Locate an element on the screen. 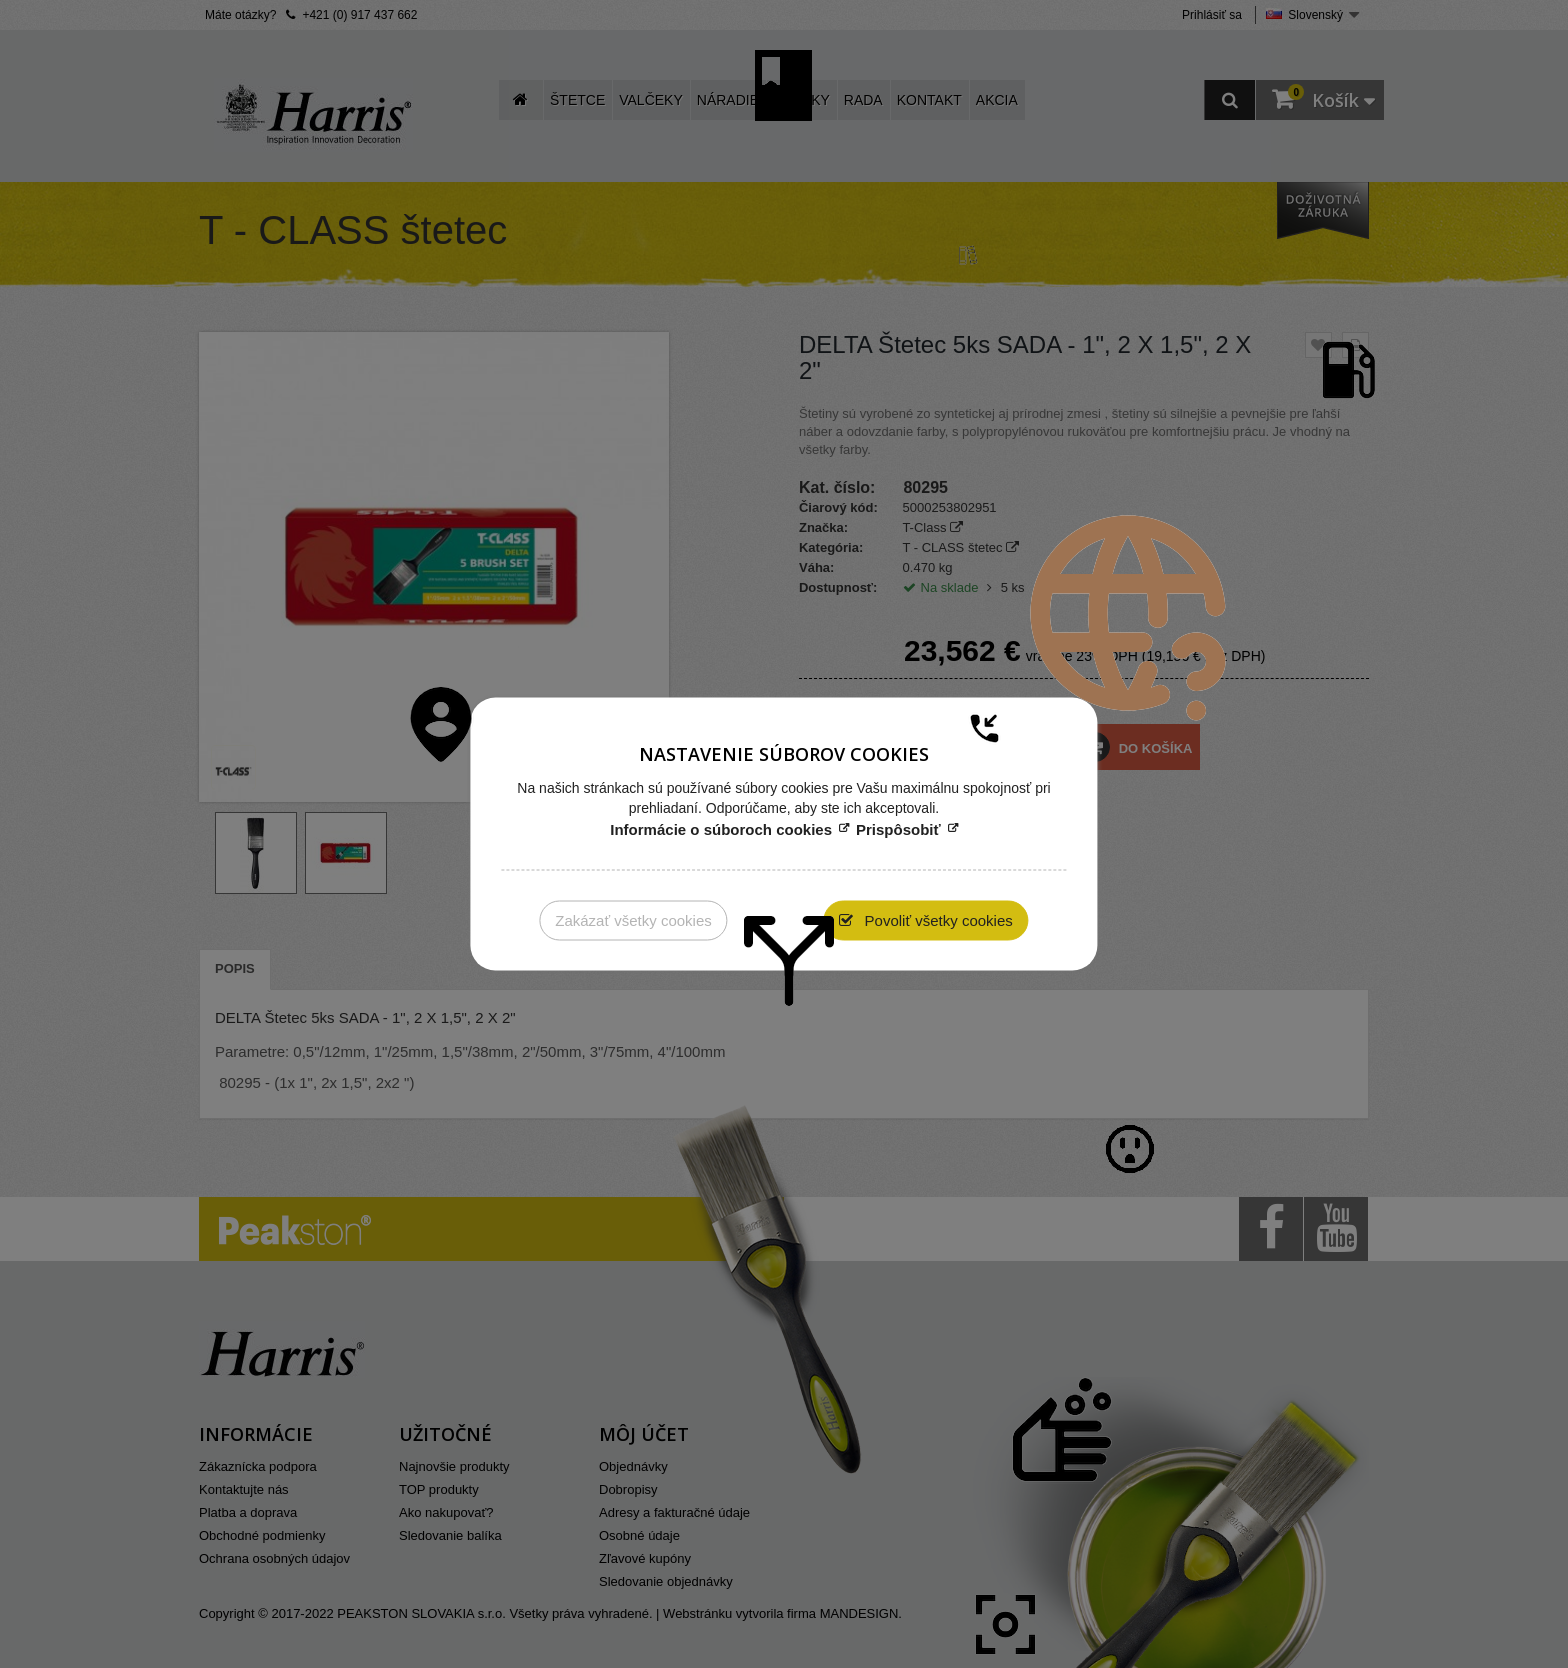  access your library or book collection is located at coordinates (967, 255).